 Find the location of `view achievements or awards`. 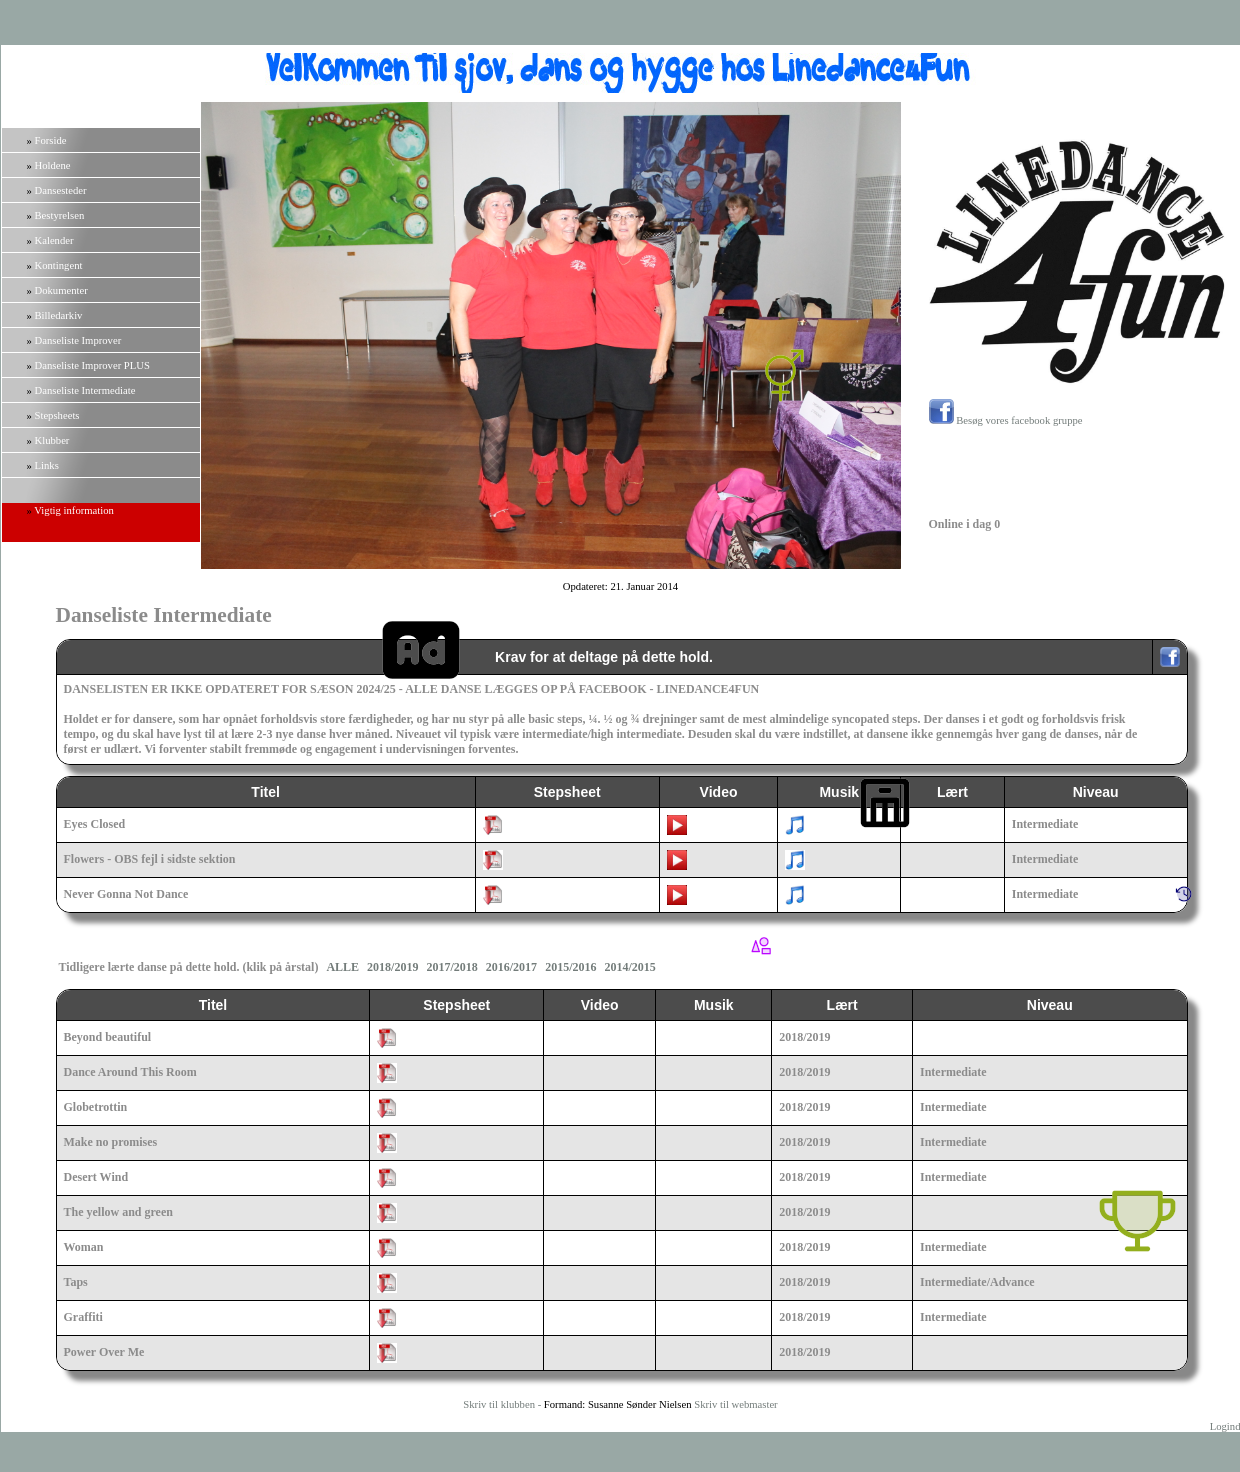

view achievements or awards is located at coordinates (1137, 1218).